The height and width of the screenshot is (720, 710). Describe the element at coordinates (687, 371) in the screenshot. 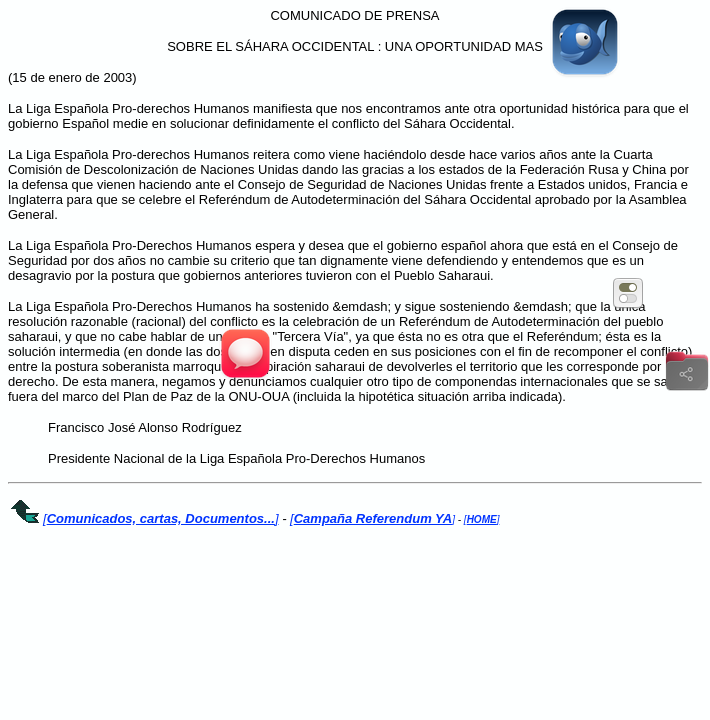

I see `access your public shared files folder` at that location.